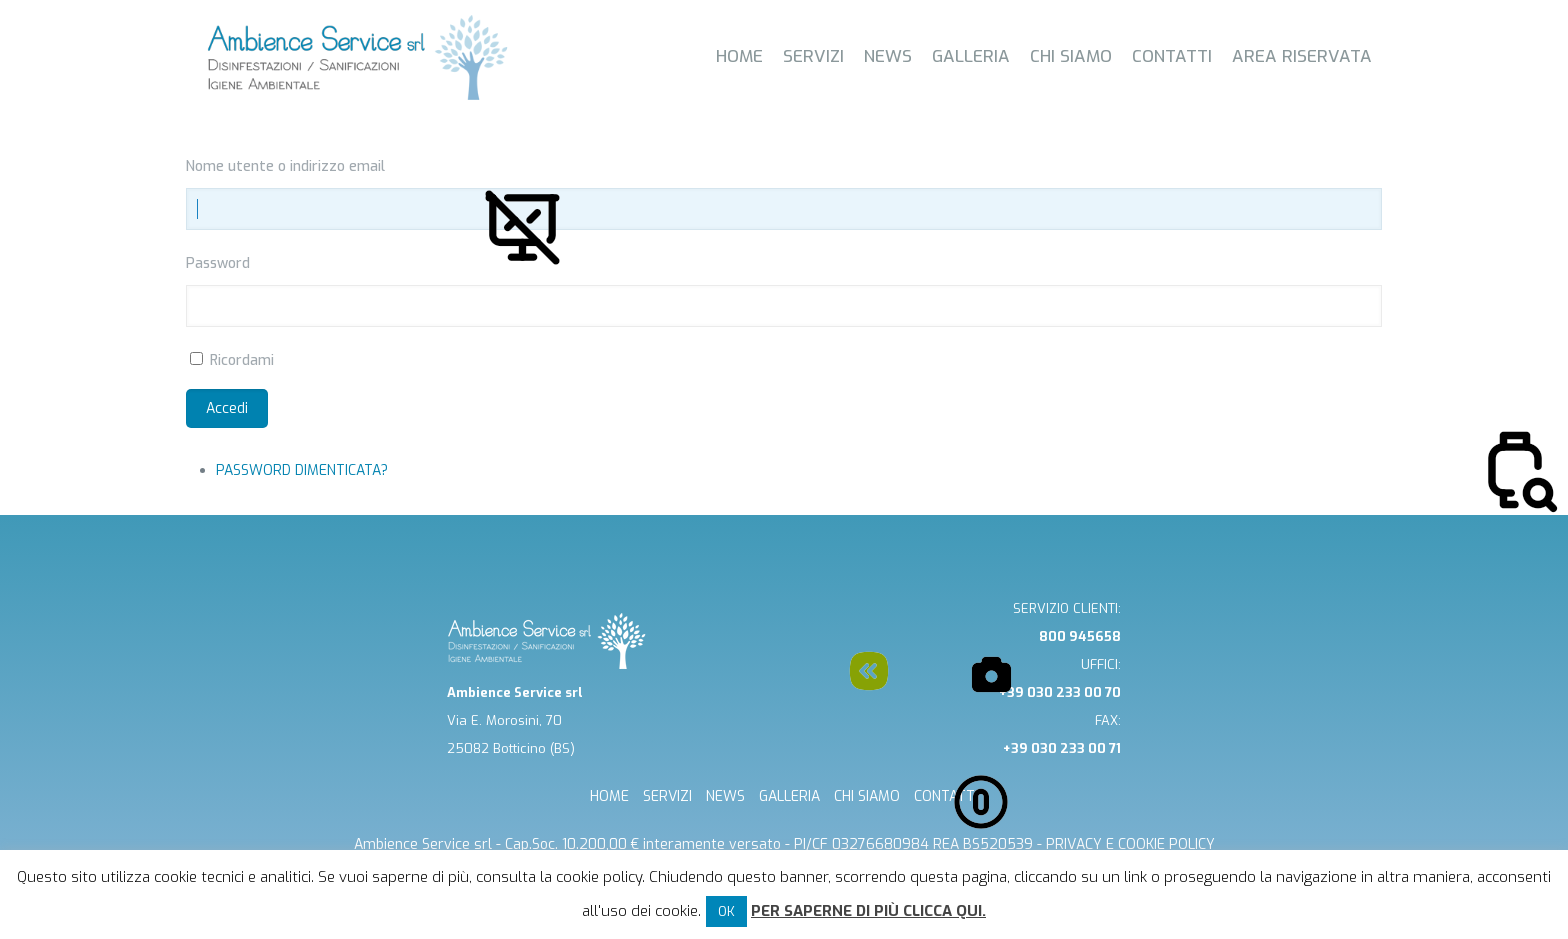  What do you see at coordinates (981, 802) in the screenshot?
I see `indicates zero items or empty count` at bounding box center [981, 802].